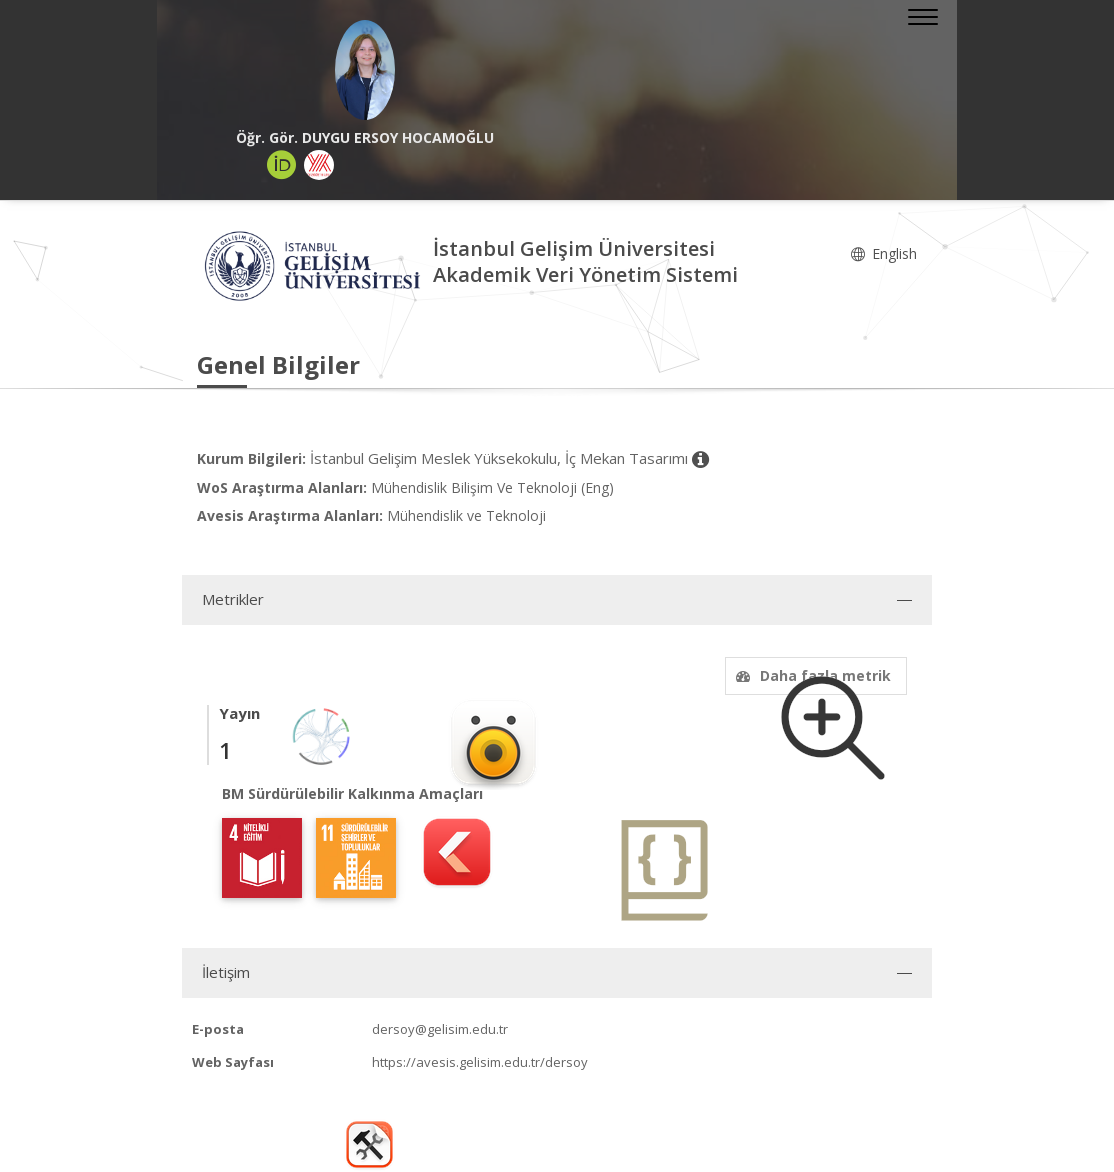 The width and height of the screenshot is (1114, 1172). Describe the element at coordinates (457, 852) in the screenshot. I see `open haguichi VPN network manager` at that location.